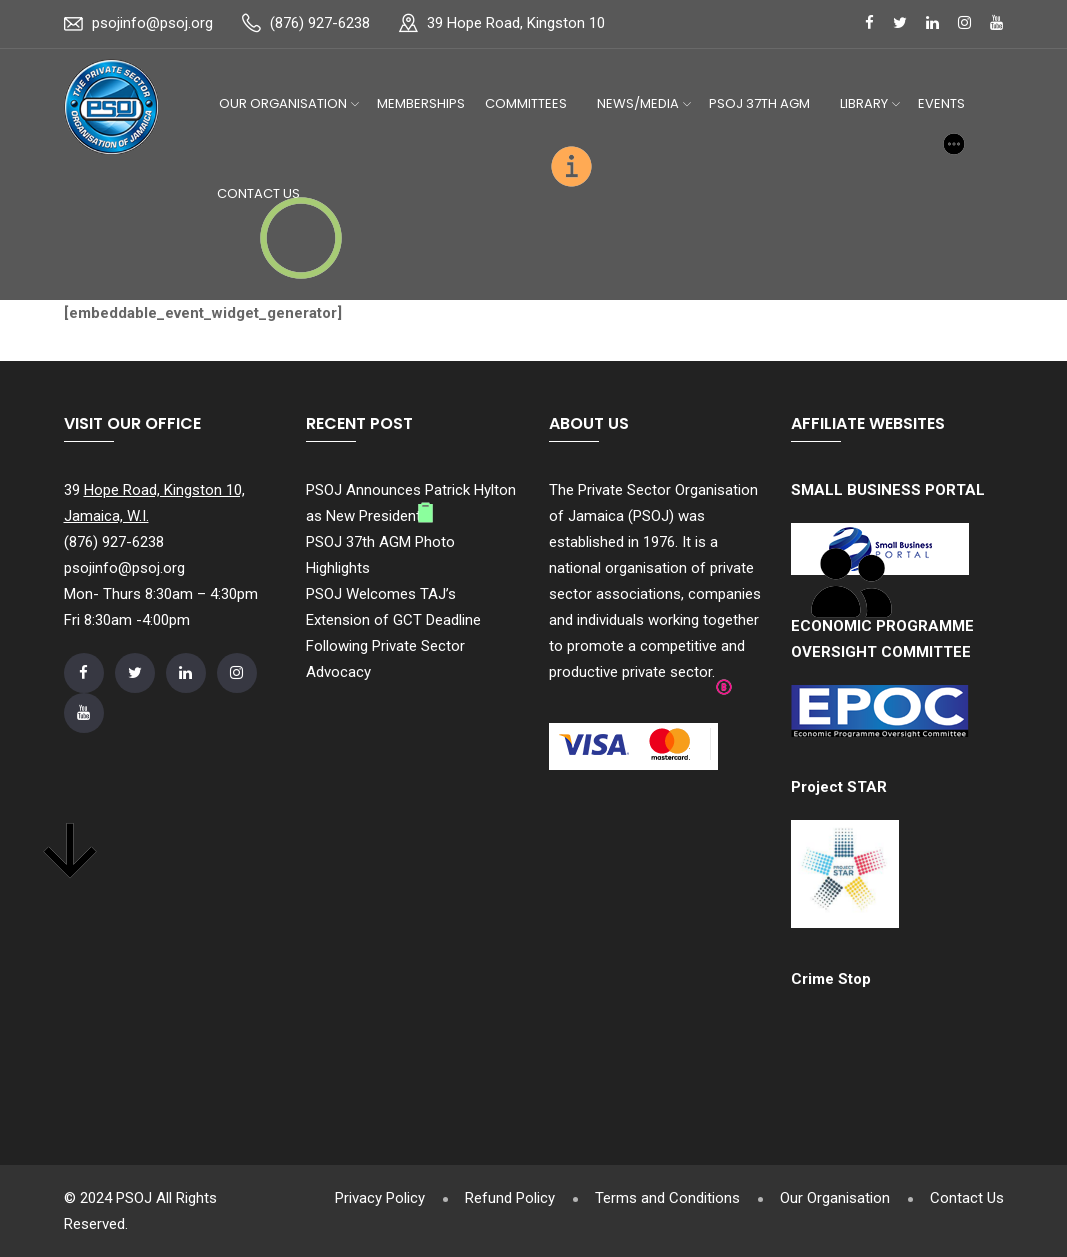  What do you see at coordinates (724, 687) in the screenshot?
I see `indicates item or option labeled "B"` at bounding box center [724, 687].